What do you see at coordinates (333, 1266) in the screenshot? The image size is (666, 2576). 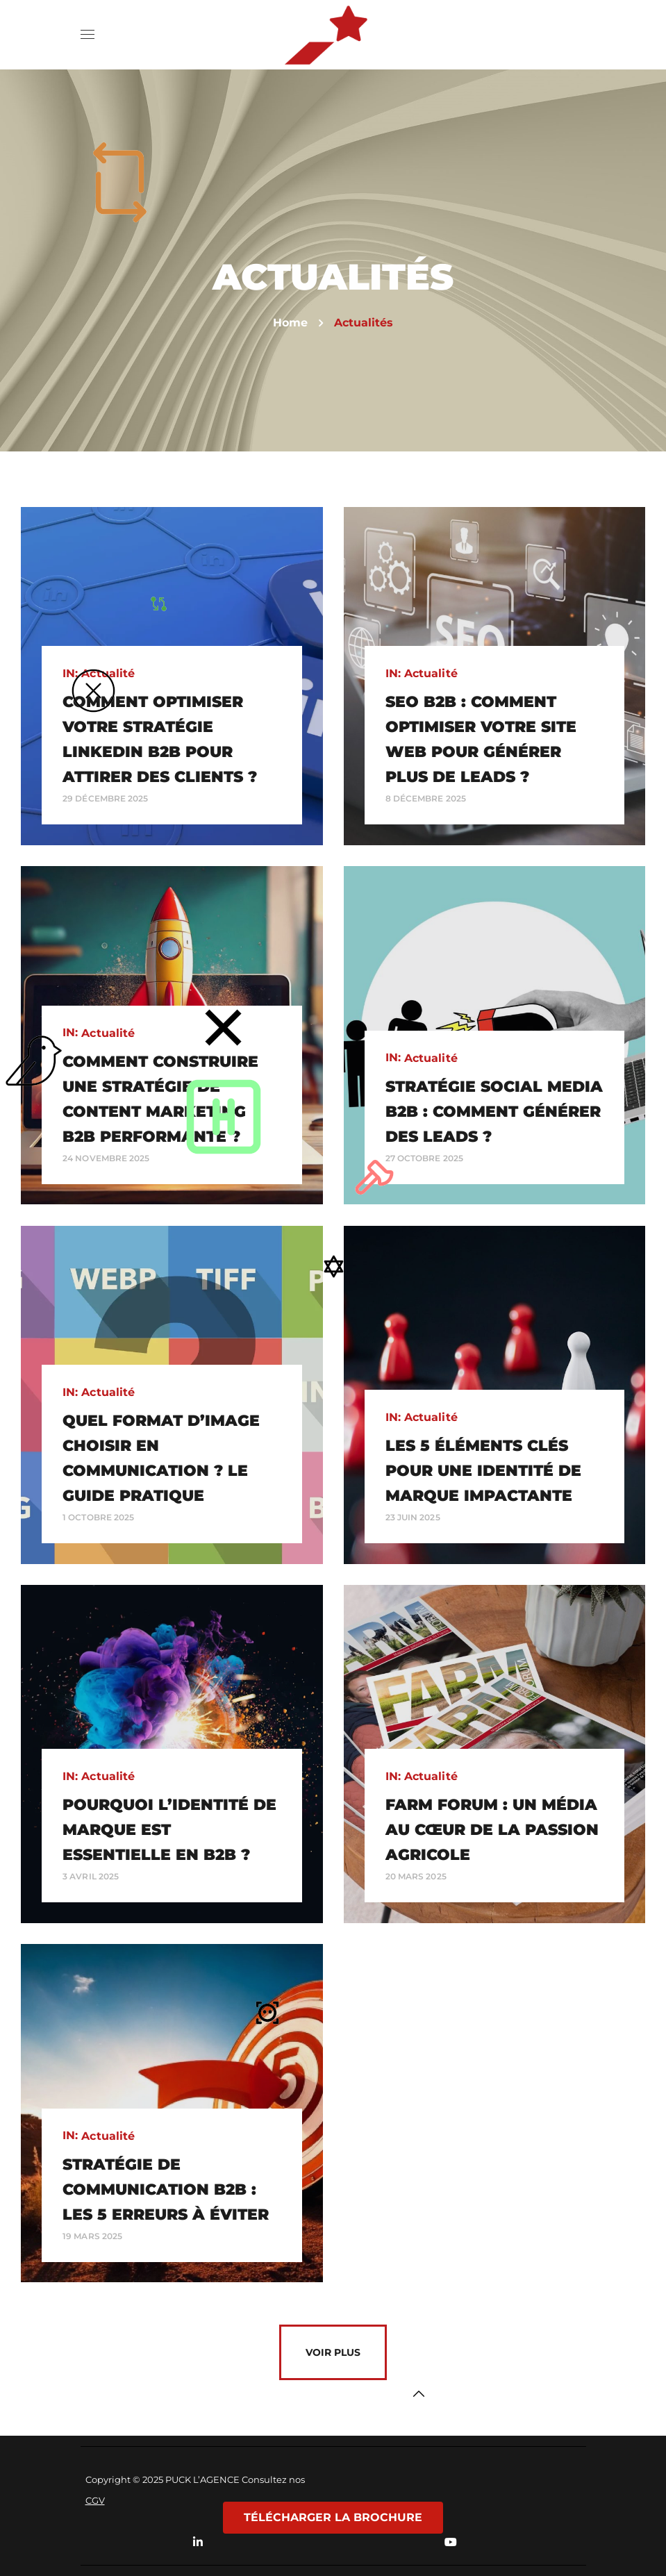 I see `indicates jewish religious content or services` at bounding box center [333, 1266].